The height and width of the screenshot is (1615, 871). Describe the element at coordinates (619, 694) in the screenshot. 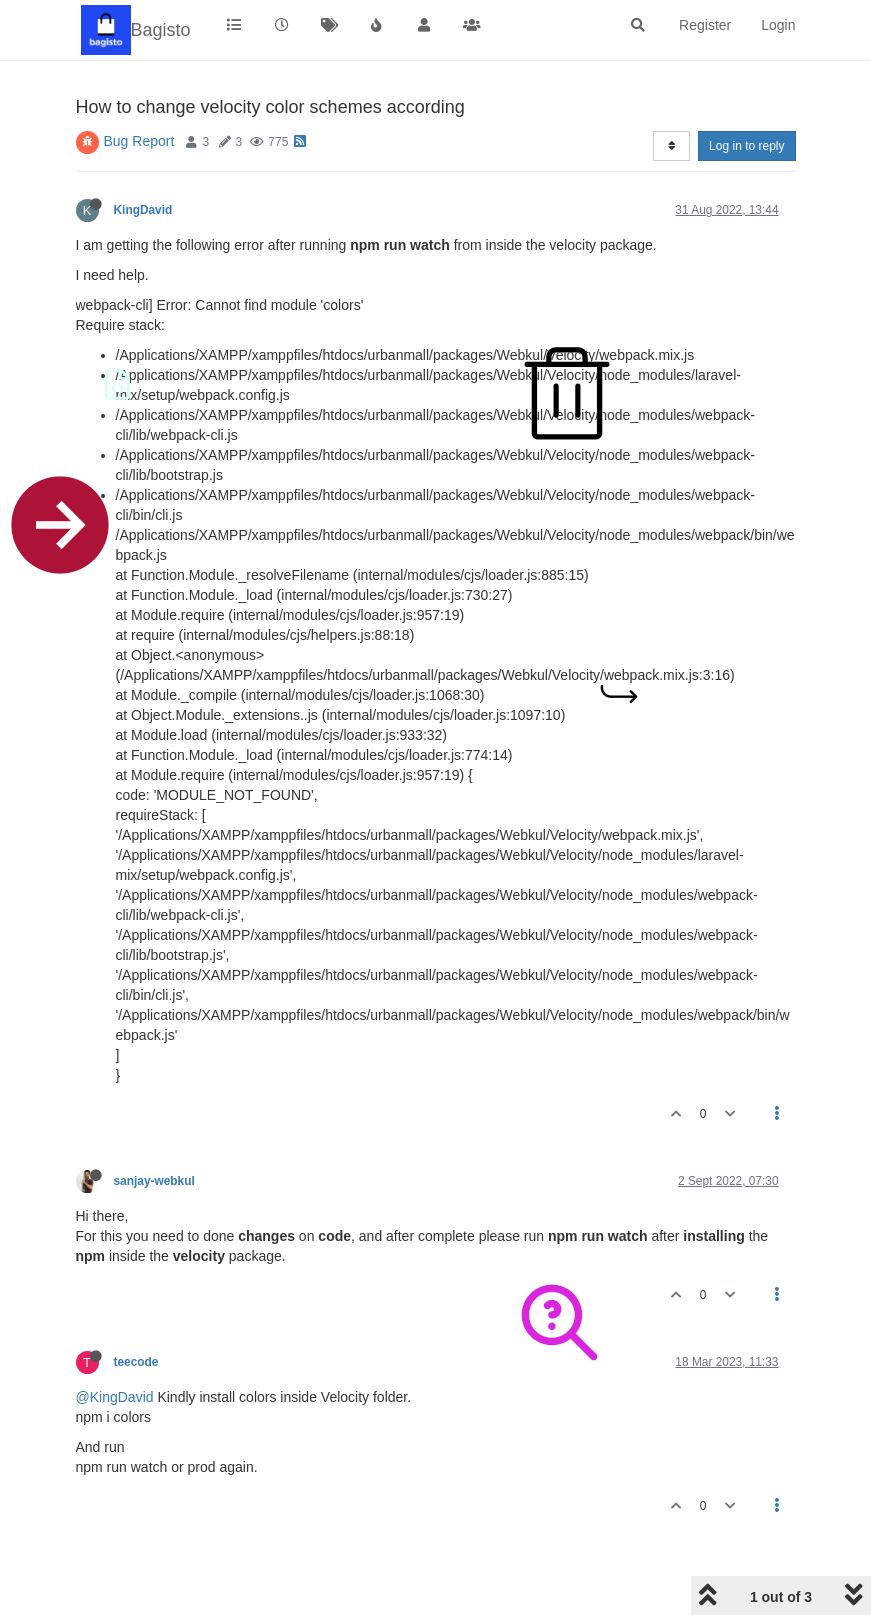

I see `forward or redirect a message` at that location.